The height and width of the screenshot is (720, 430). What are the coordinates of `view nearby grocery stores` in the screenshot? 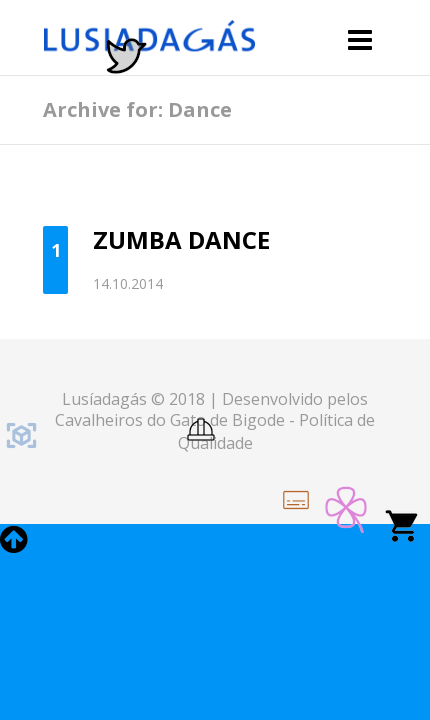 It's located at (403, 526).